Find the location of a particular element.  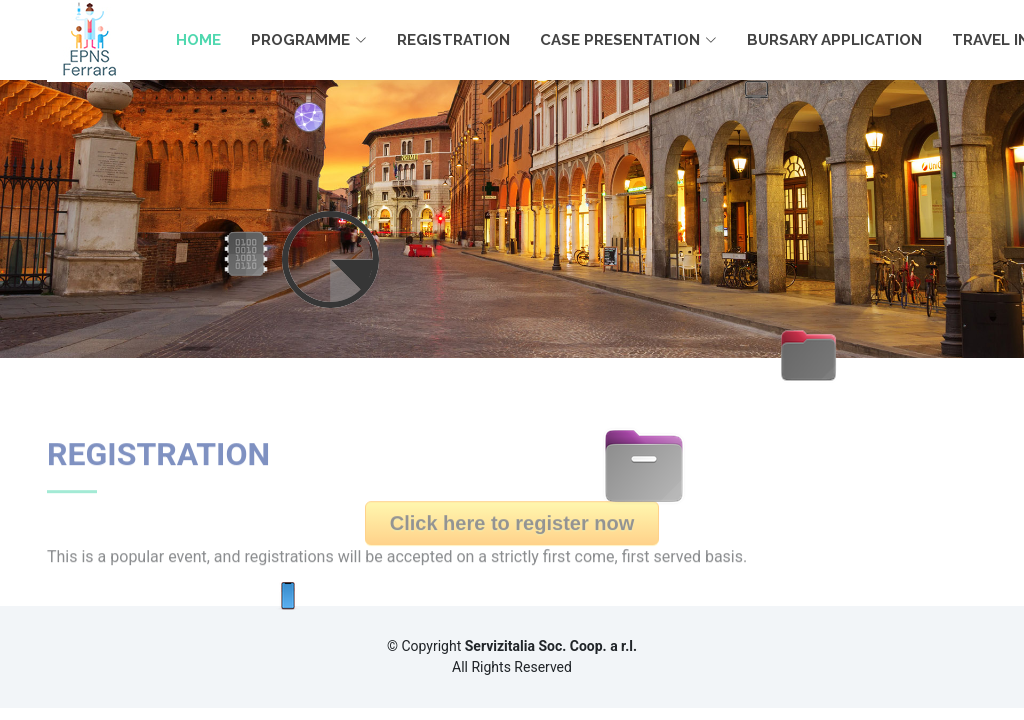

indicates laptop or portable computer device is located at coordinates (756, 89).